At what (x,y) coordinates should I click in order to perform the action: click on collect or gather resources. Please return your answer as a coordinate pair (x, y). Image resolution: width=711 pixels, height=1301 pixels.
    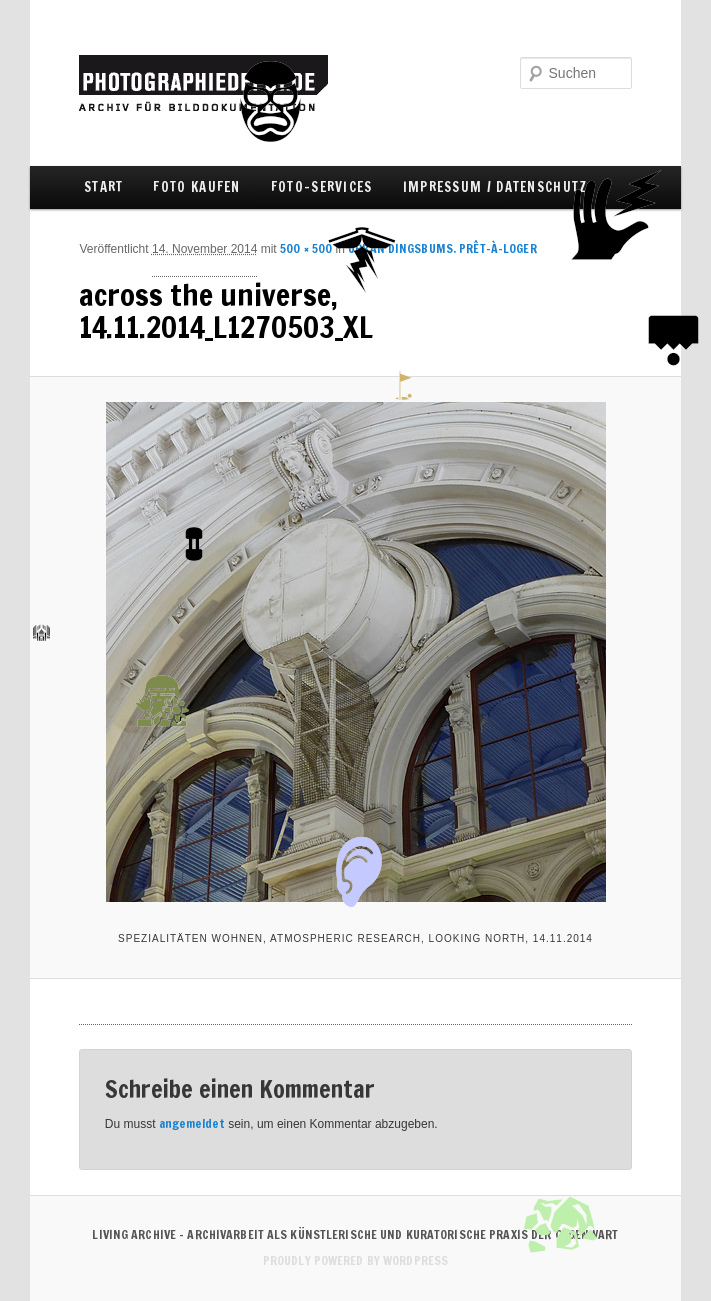
    Looking at the image, I should click on (560, 1220).